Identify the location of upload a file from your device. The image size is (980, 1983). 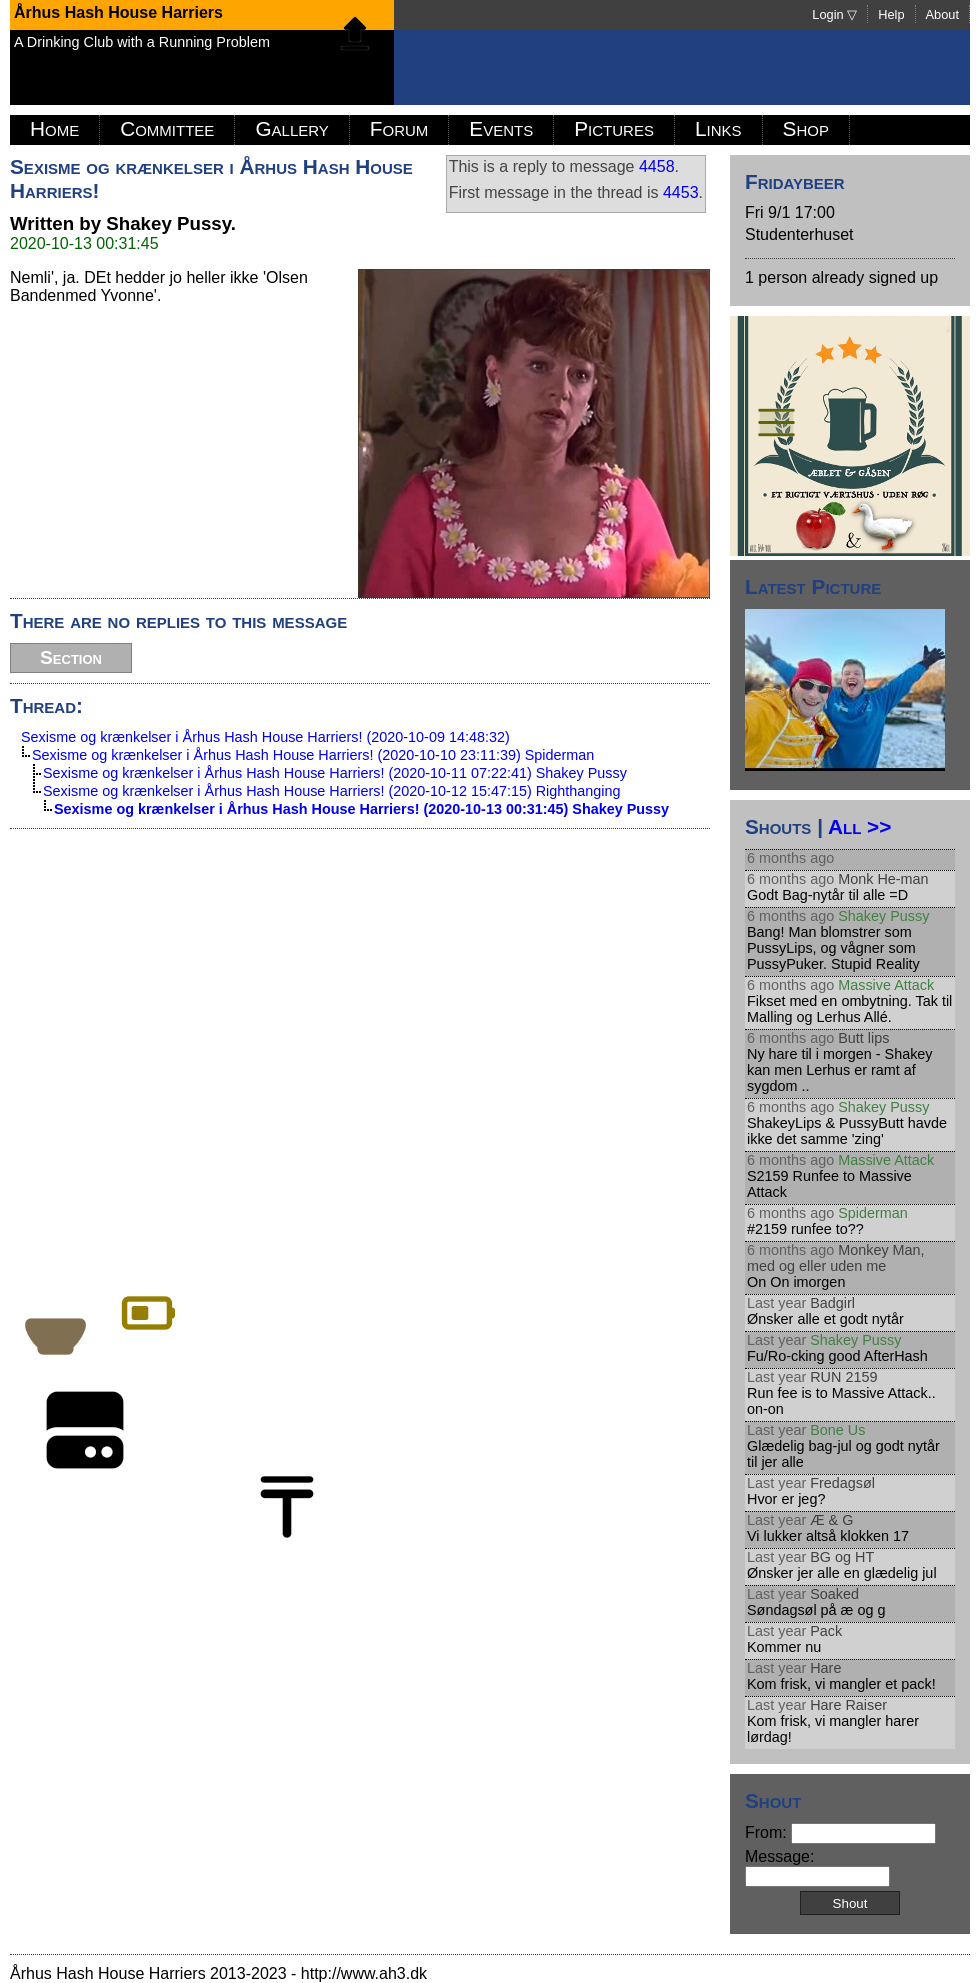
(355, 34).